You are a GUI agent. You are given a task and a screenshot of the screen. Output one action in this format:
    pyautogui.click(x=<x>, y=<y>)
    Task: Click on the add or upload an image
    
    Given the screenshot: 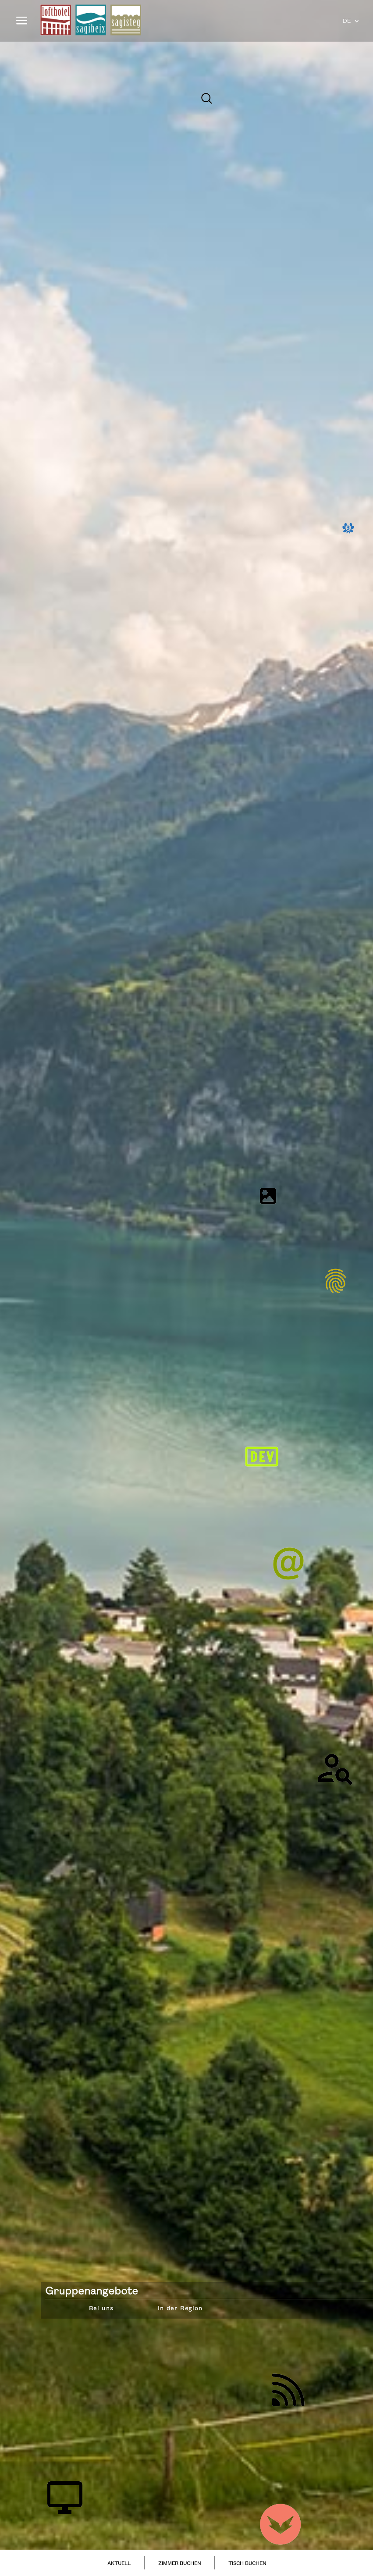 What is the action you would take?
    pyautogui.click(x=268, y=1196)
    